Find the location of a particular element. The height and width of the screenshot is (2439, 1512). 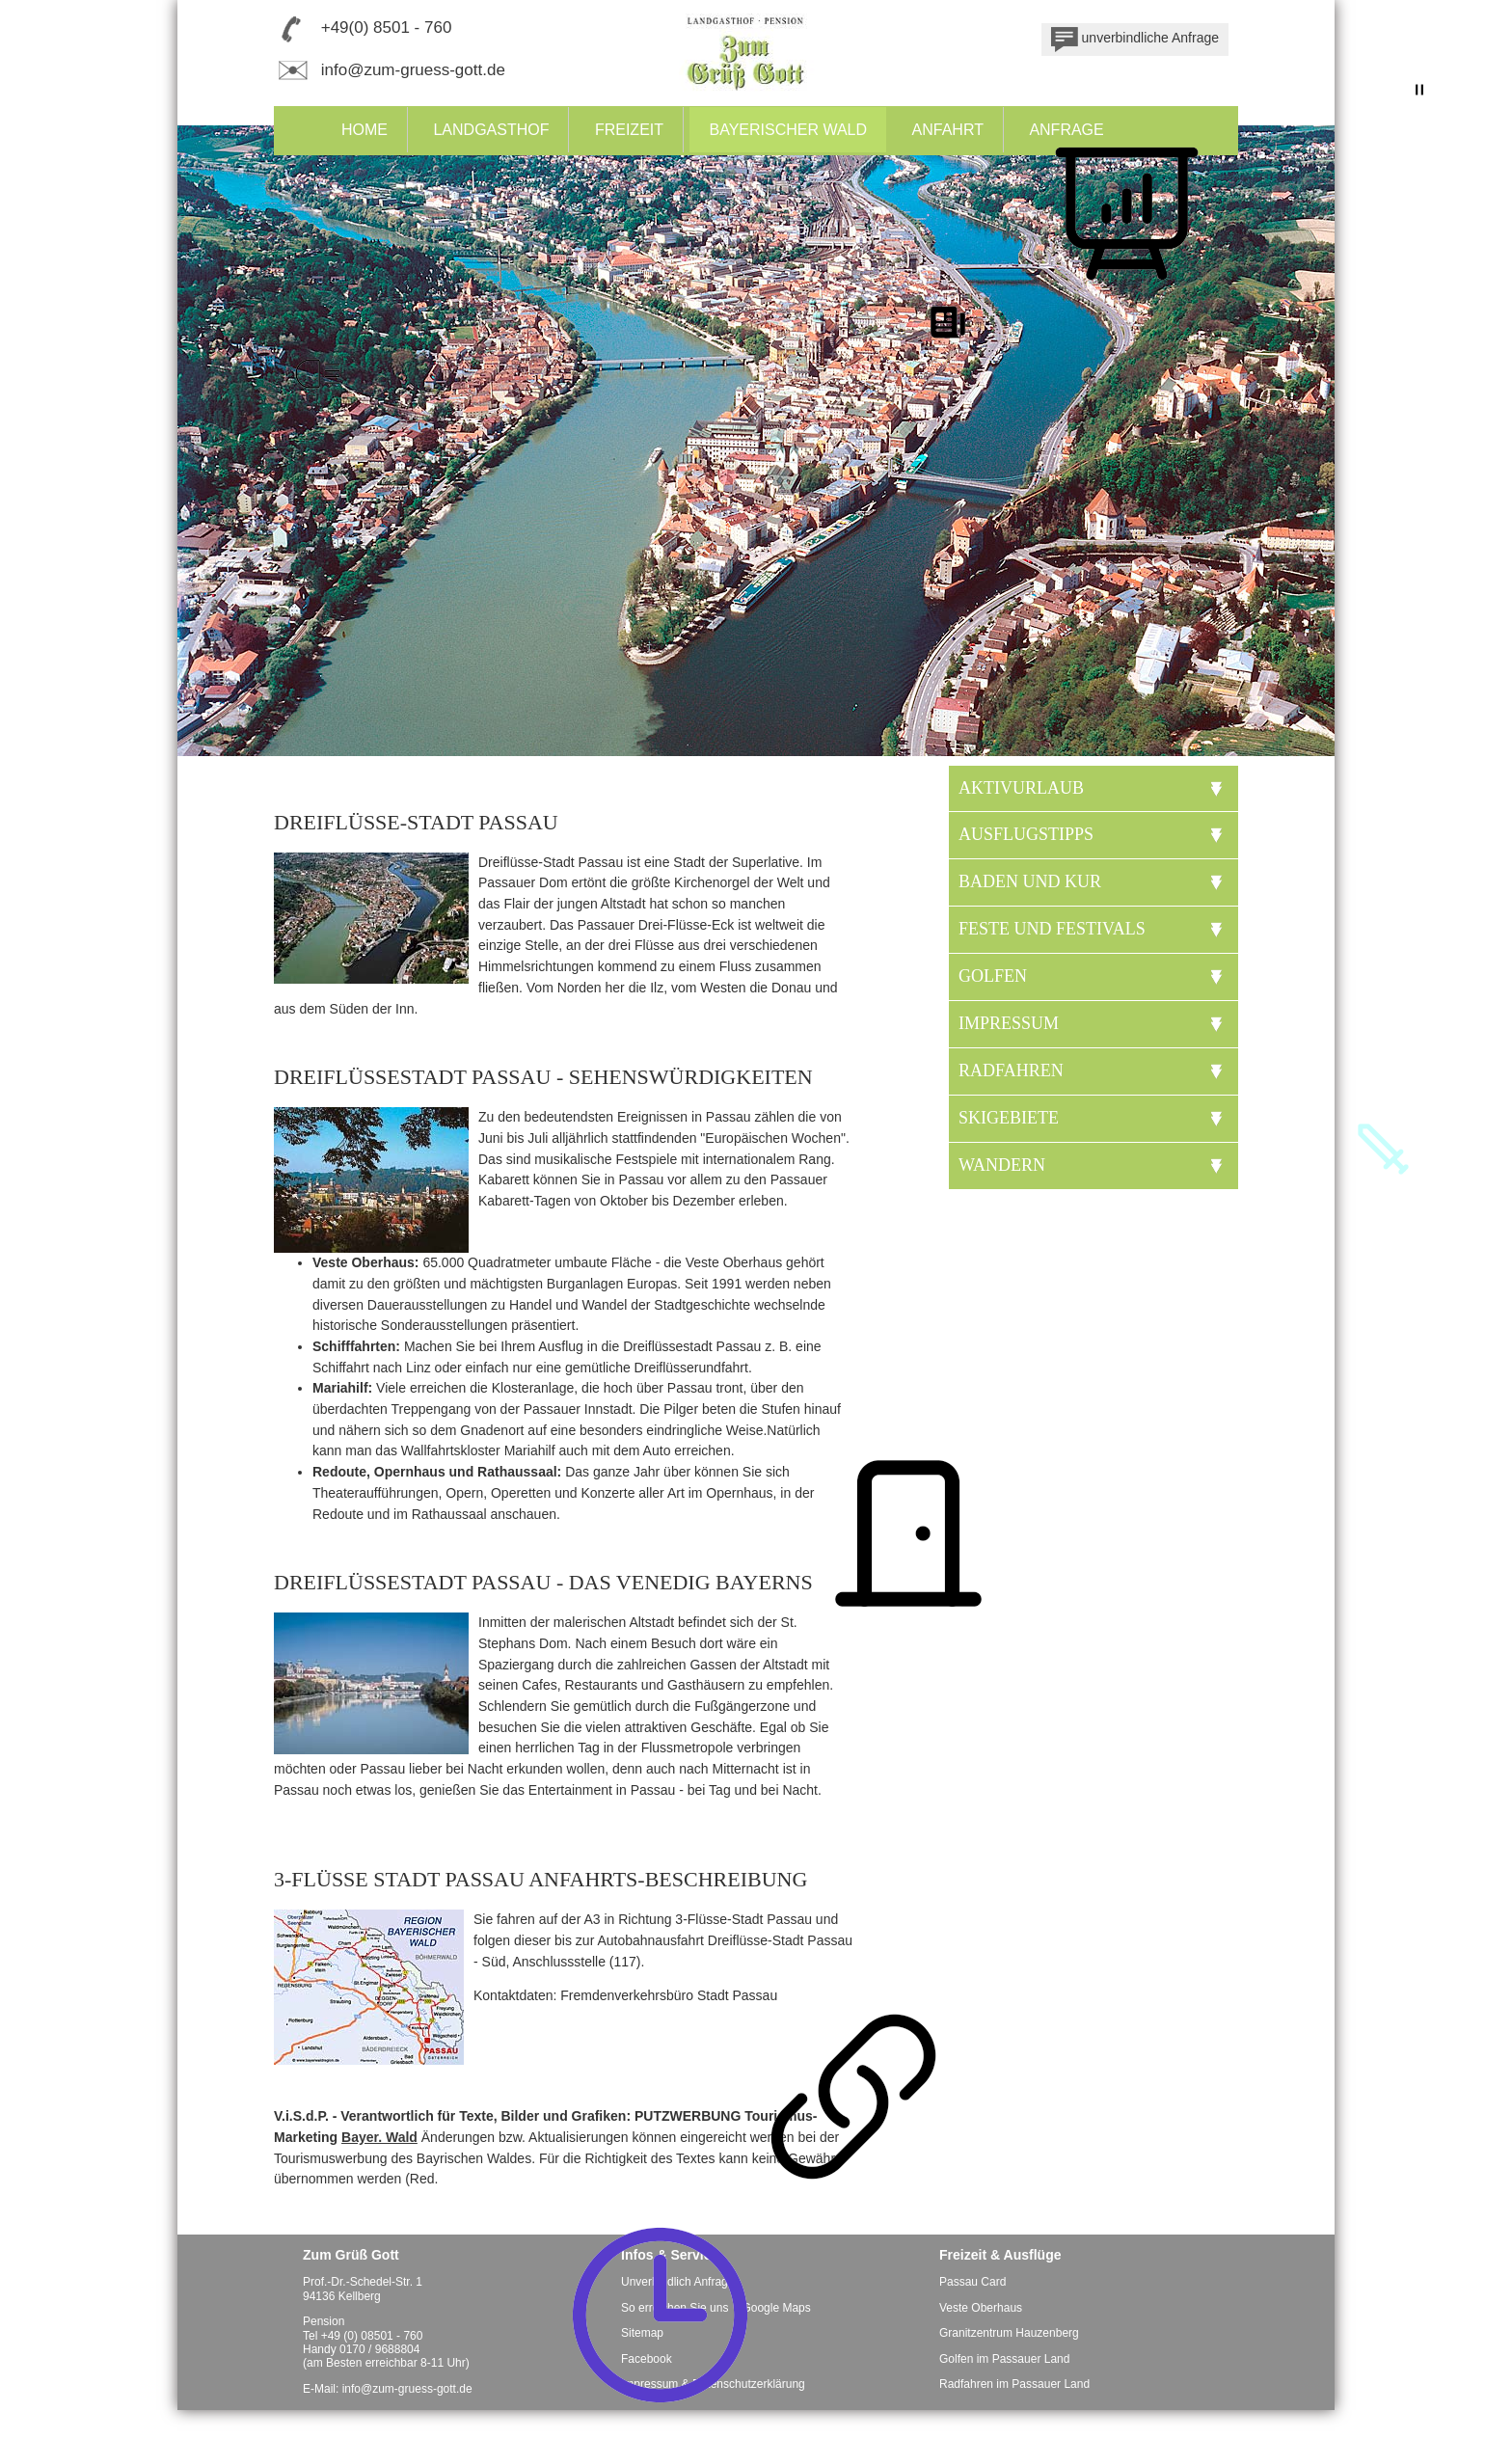

view news articles or updates is located at coordinates (948, 322).